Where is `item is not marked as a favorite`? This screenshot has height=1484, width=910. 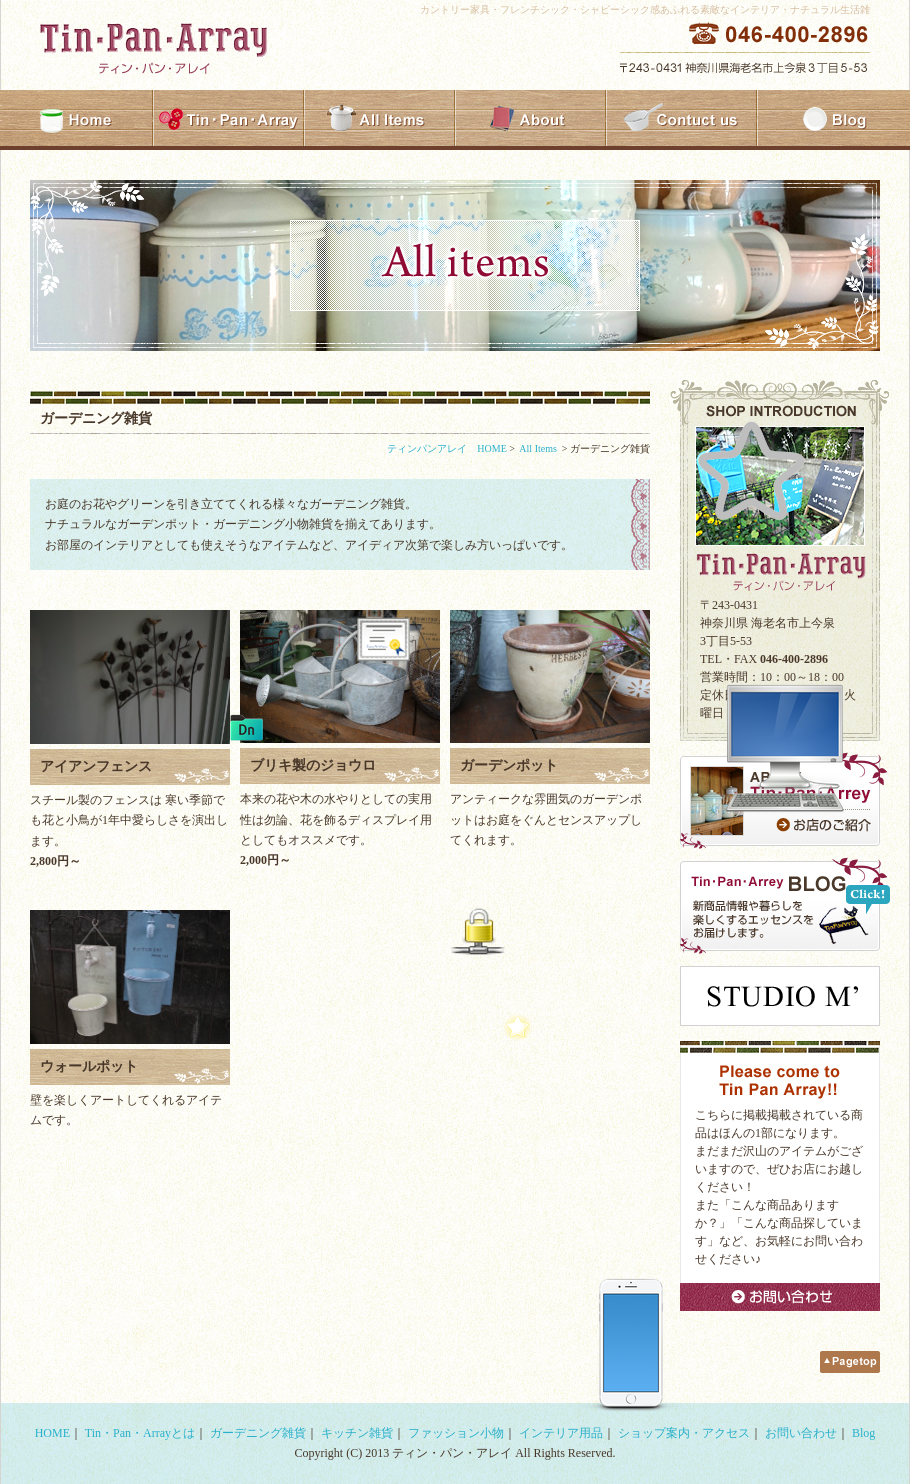 item is not marked as a favorite is located at coordinates (751, 474).